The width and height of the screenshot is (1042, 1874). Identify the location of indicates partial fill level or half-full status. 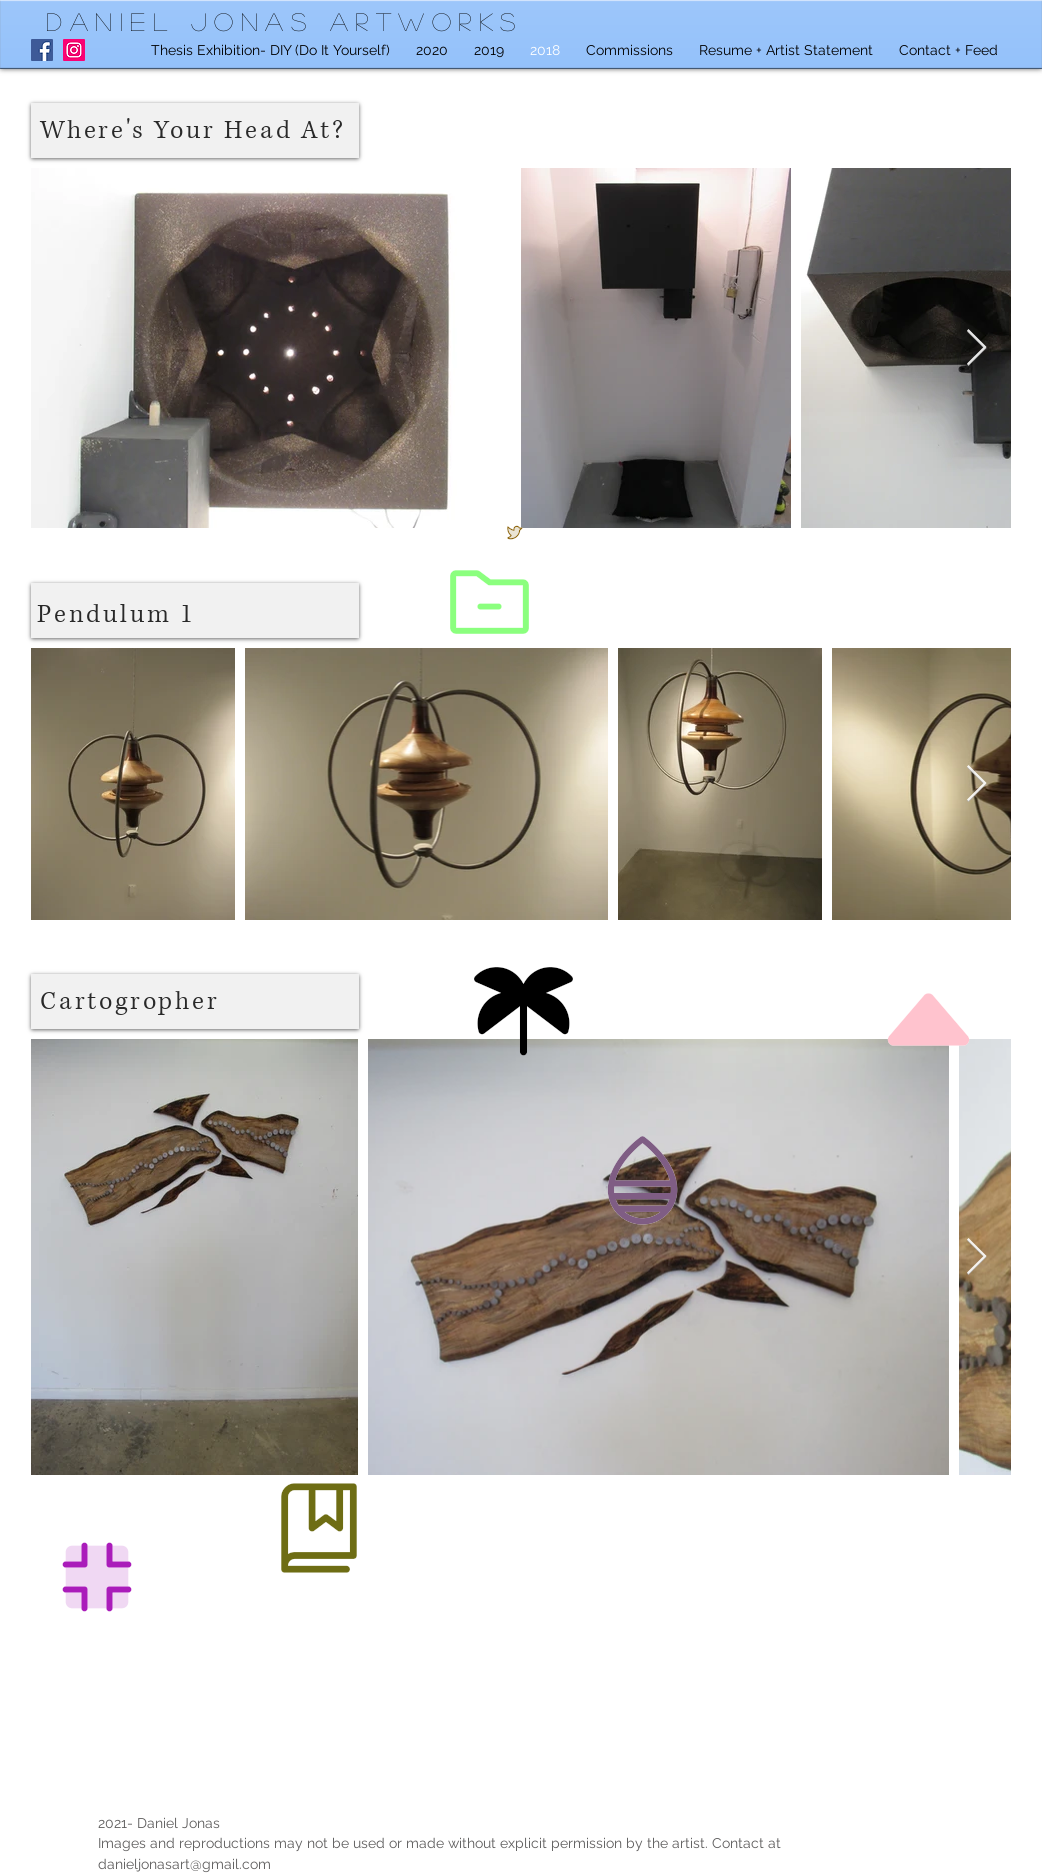
(642, 1183).